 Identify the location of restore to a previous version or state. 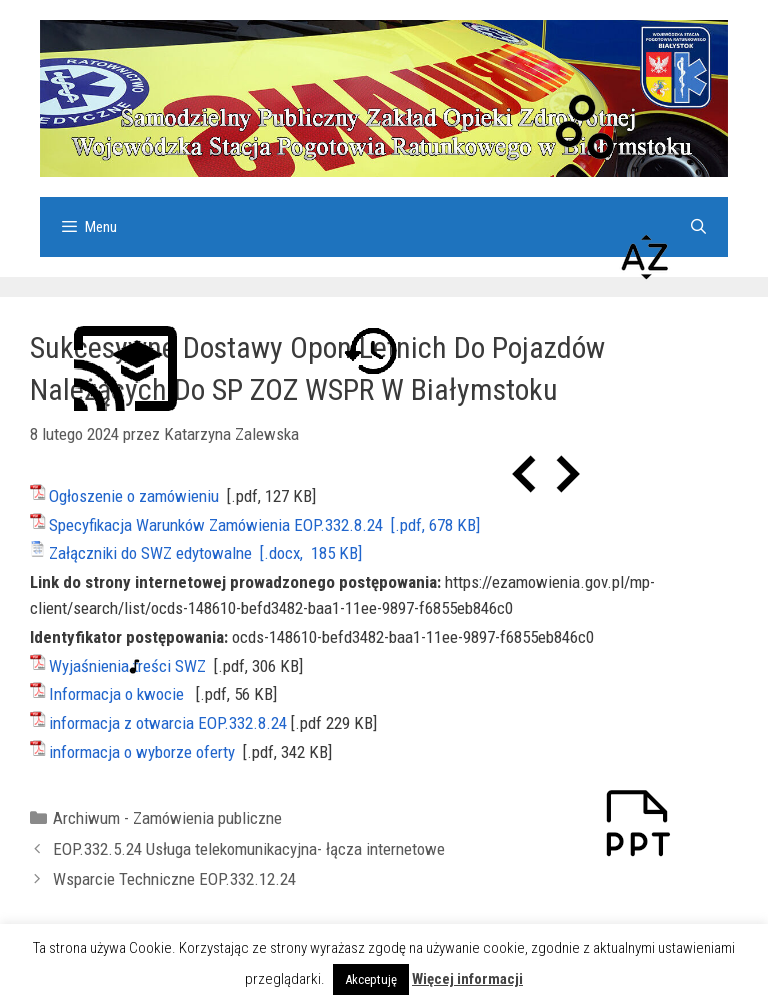
(371, 351).